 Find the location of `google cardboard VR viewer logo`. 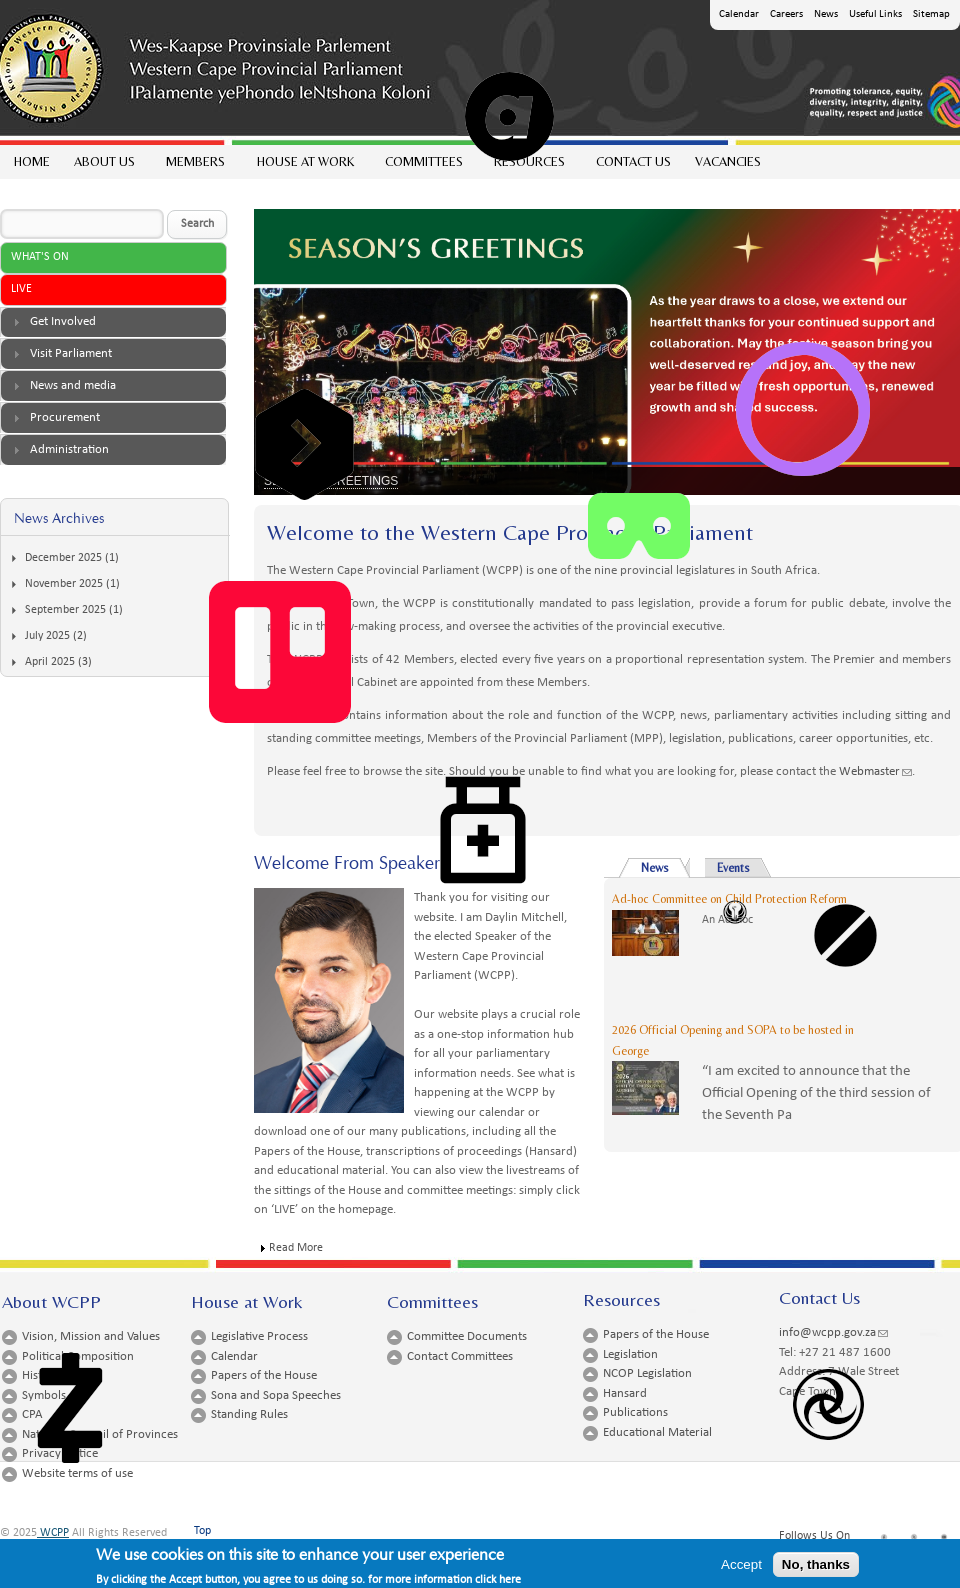

google cardboard VR viewer logo is located at coordinates (639, 526).